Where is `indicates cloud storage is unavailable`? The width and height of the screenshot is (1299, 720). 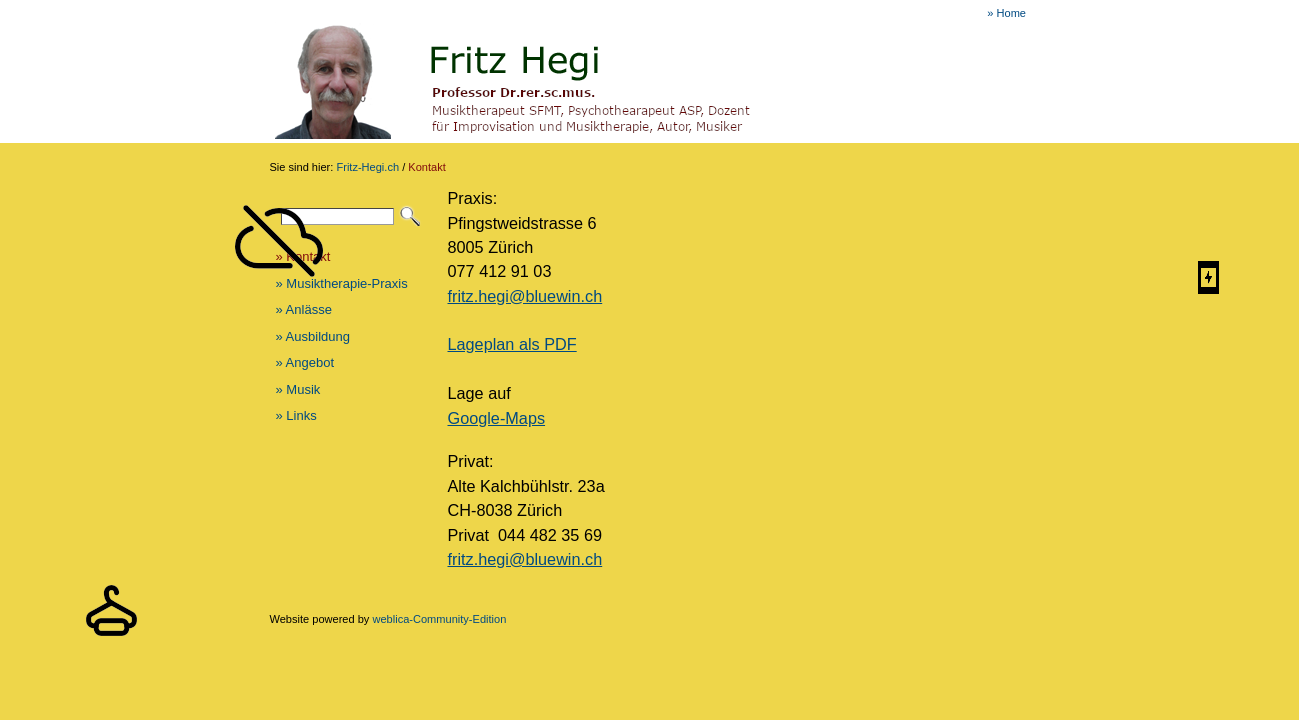
indicates cloud storage is unavailable is located at coordinates (279, 241).